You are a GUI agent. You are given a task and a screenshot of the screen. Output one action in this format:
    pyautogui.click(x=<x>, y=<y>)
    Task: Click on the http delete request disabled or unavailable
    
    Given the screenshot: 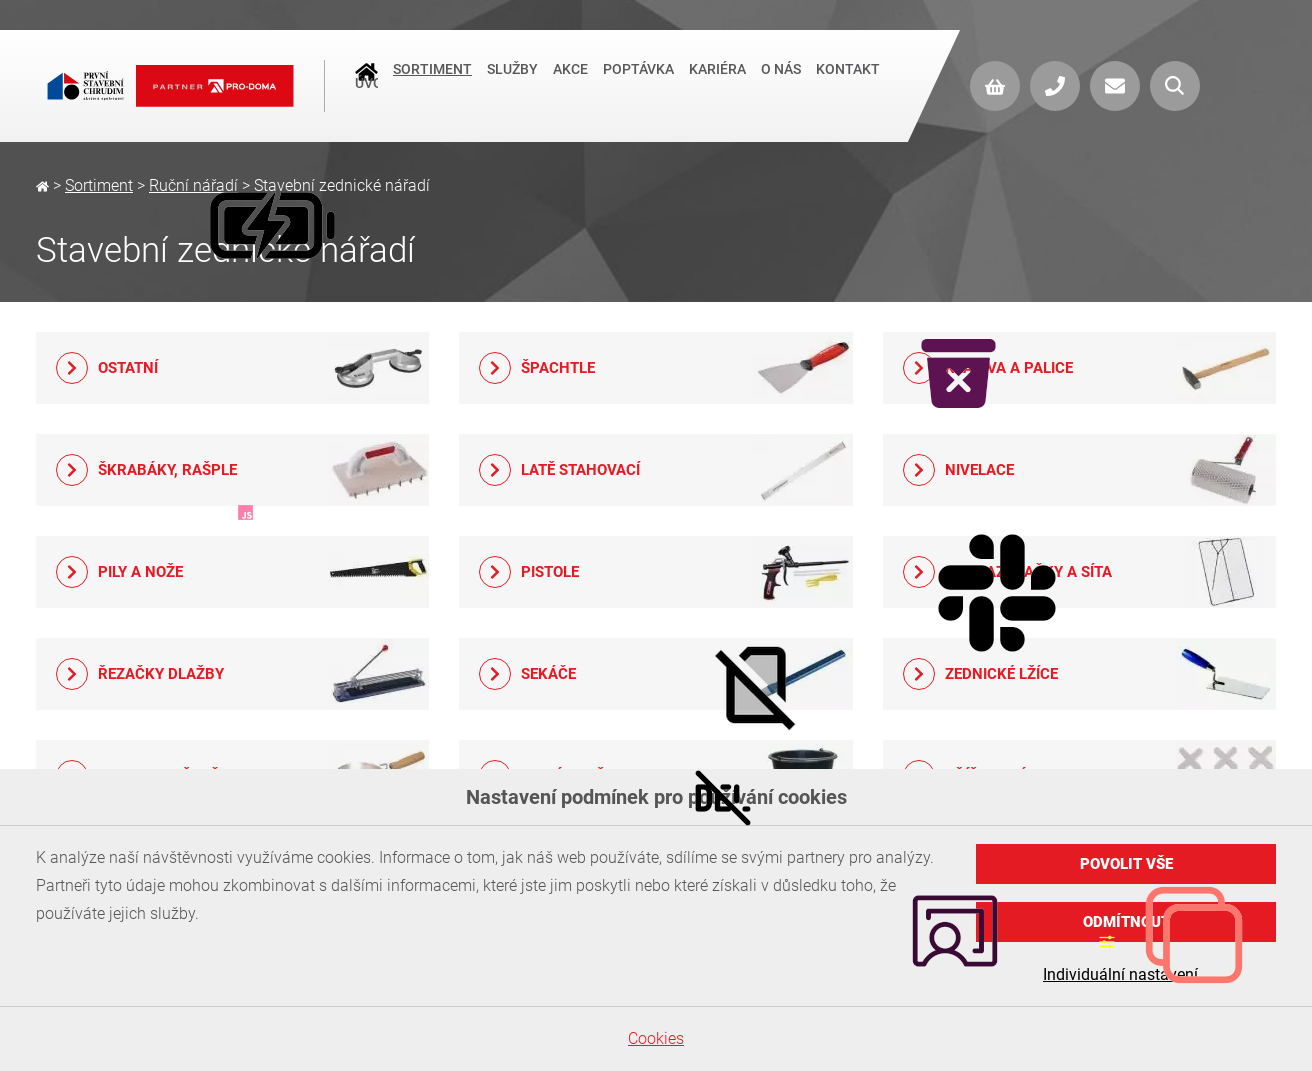 What is the action you would take?
    pyautogui.click(x=723, y=798)
    